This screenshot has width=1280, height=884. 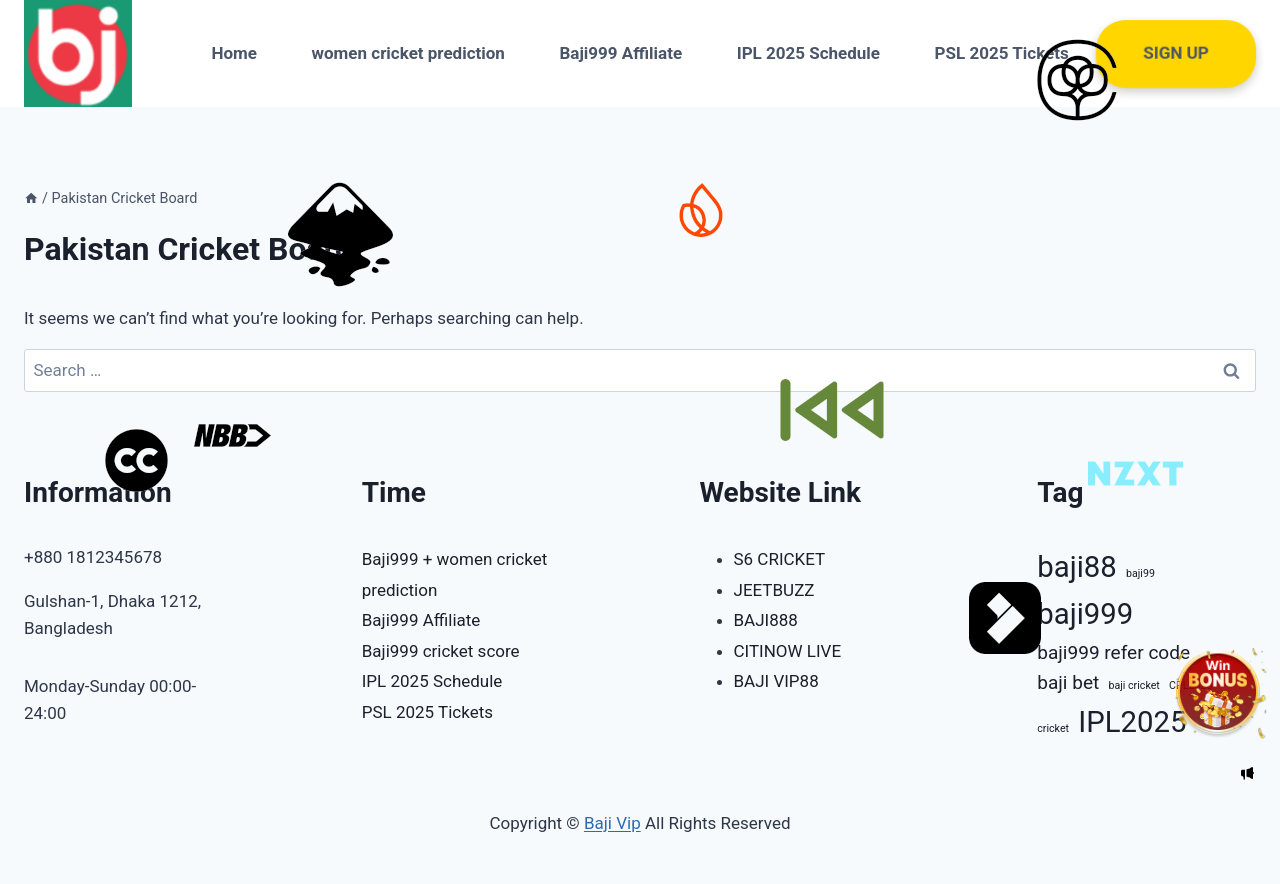 I want to click on open Inkscape vector graphics editor, so click(x=340, y=234).